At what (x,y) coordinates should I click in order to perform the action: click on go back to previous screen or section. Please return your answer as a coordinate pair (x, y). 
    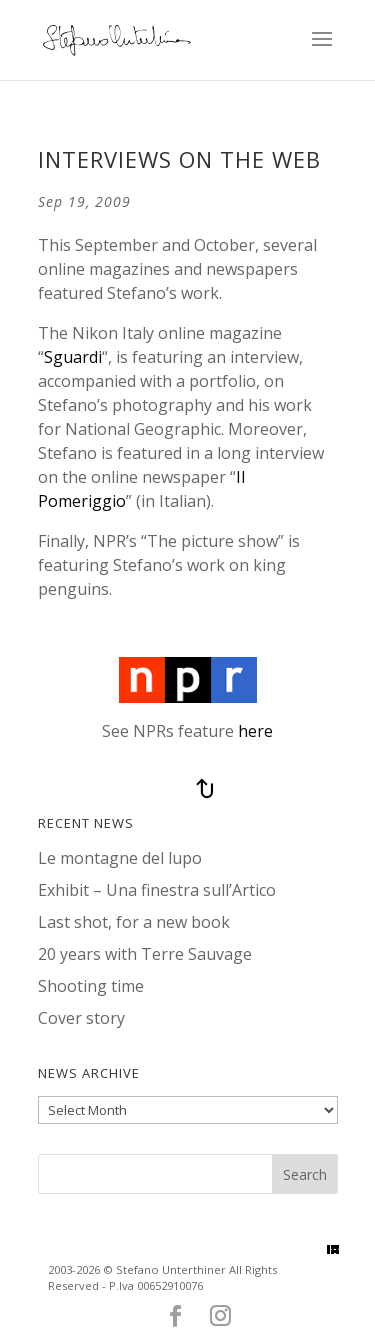
    Looking at the image, I should click on (205, 788).